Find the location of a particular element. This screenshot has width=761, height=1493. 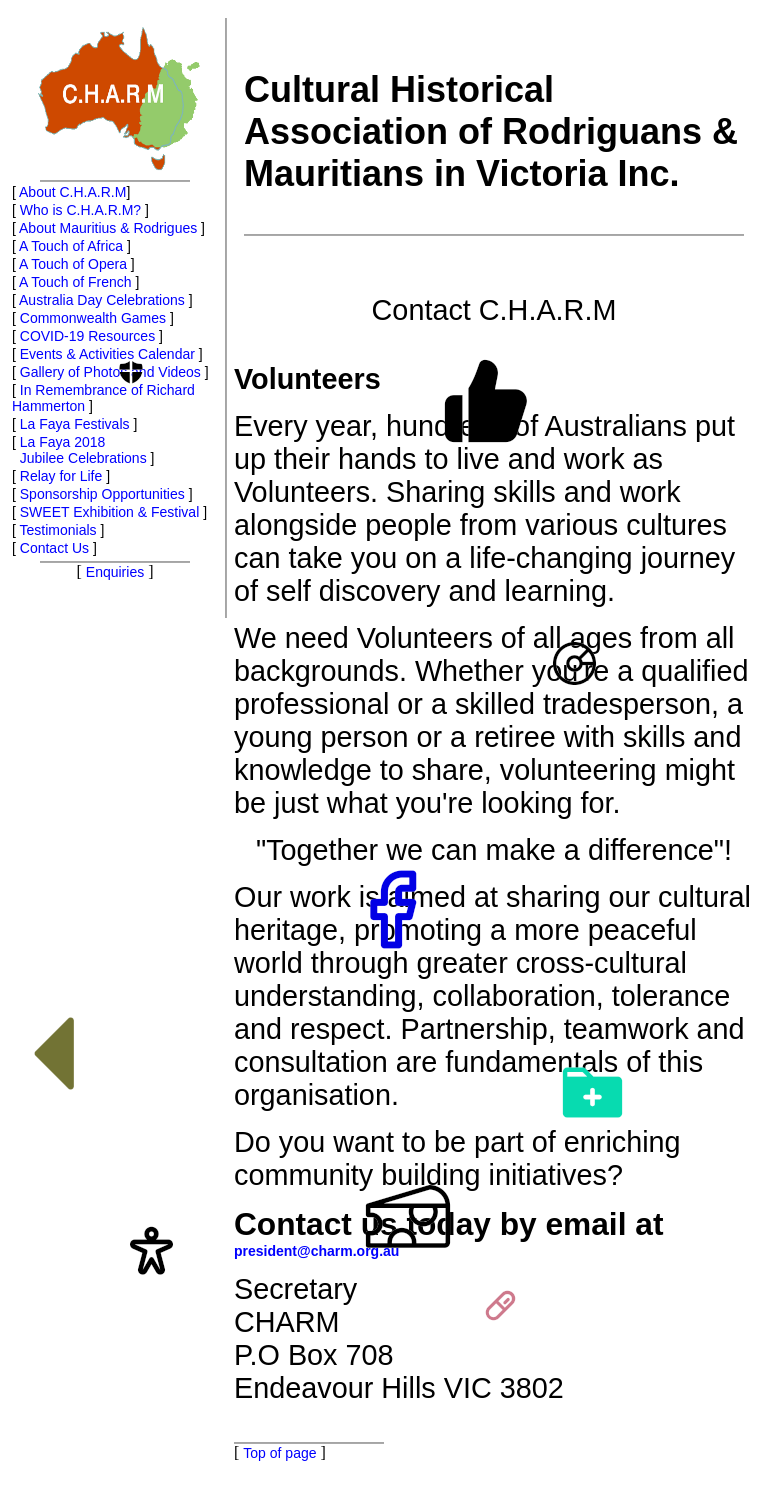

play or access music library is located at coordinates (574, 663).